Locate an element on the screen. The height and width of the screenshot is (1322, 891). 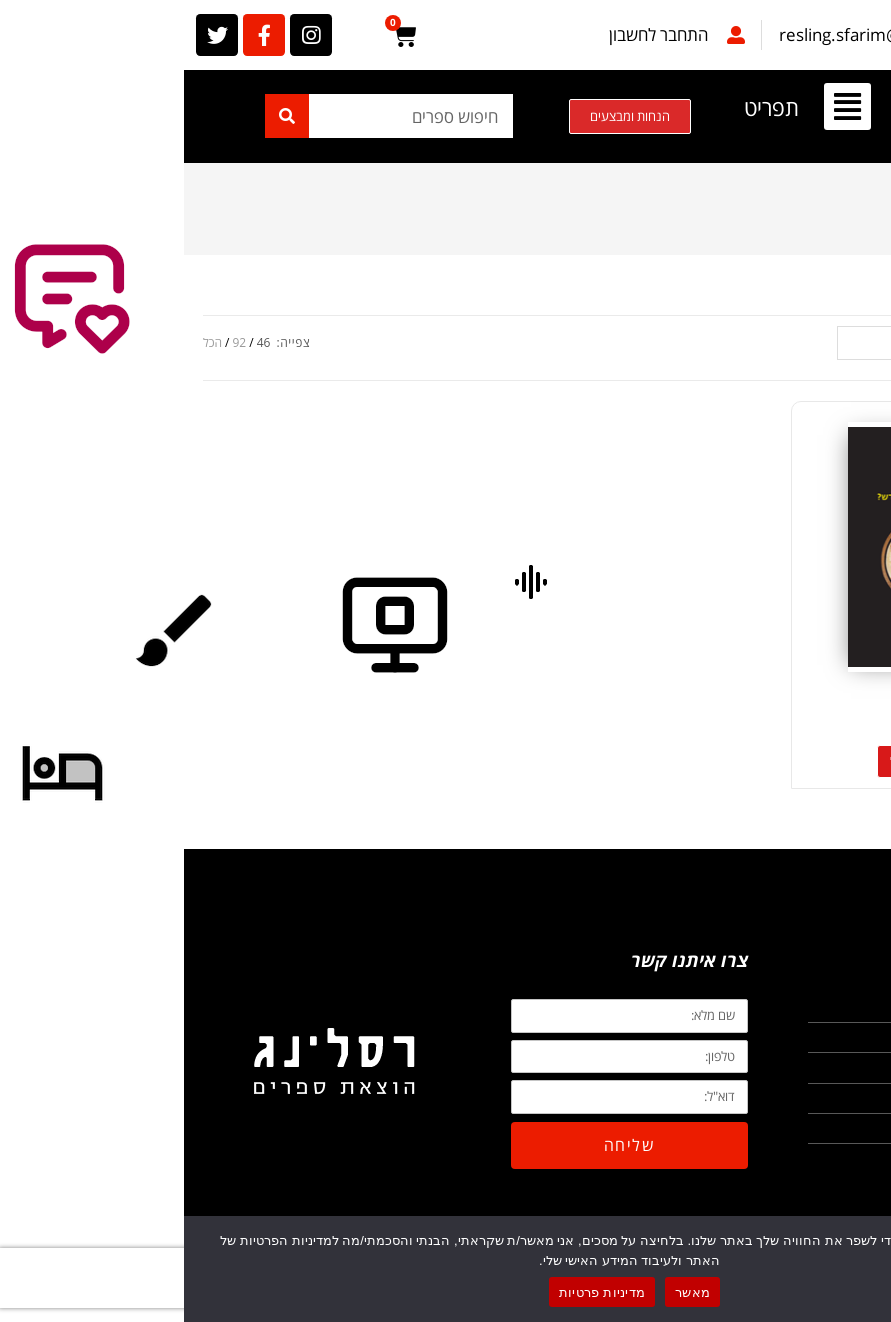
find nearby hotels or accommodations is located at coordinates (62, 771).